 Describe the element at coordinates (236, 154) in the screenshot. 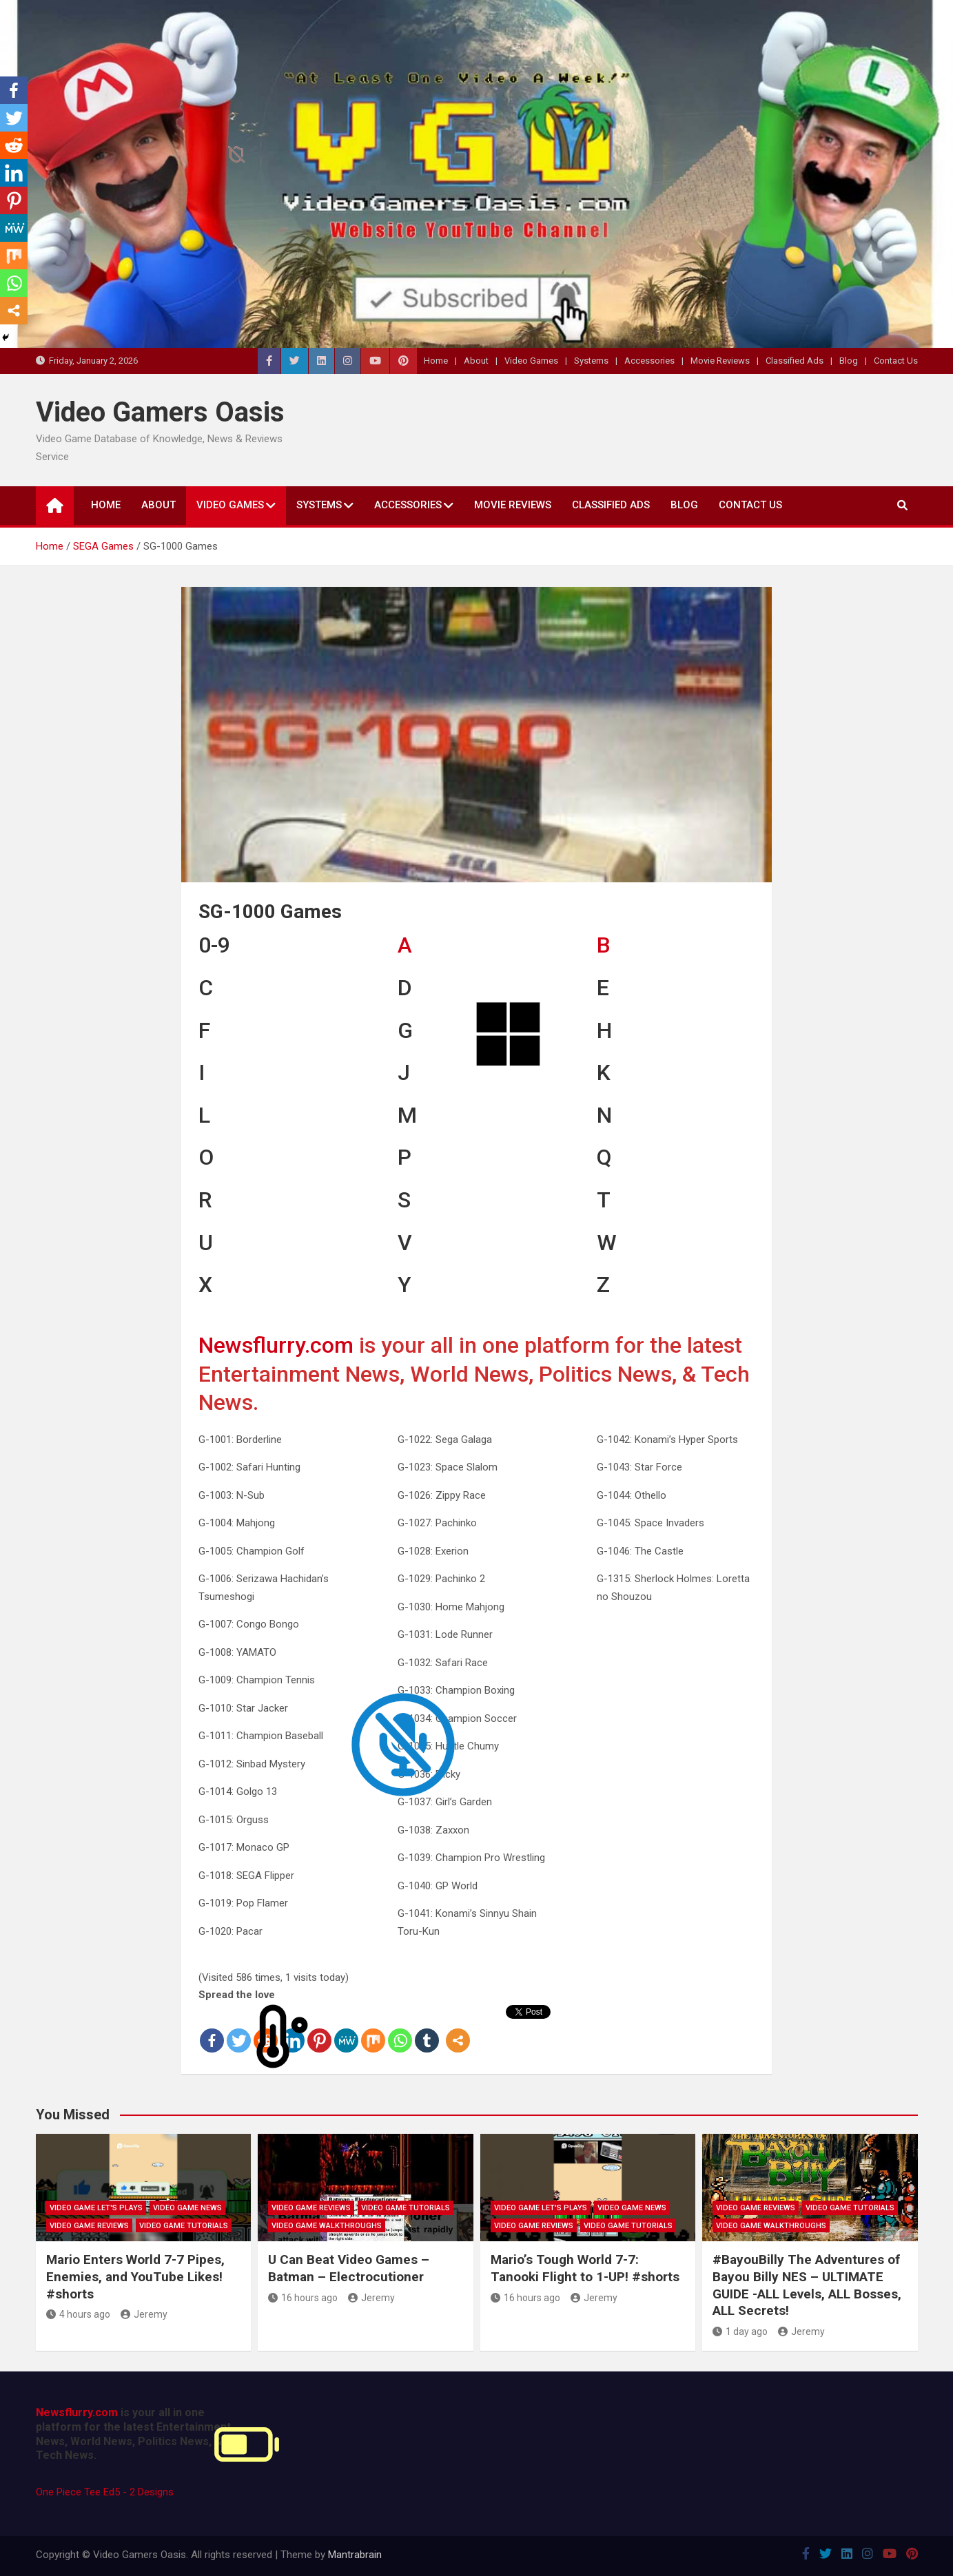

I see `security or protection is disabled` at that location.